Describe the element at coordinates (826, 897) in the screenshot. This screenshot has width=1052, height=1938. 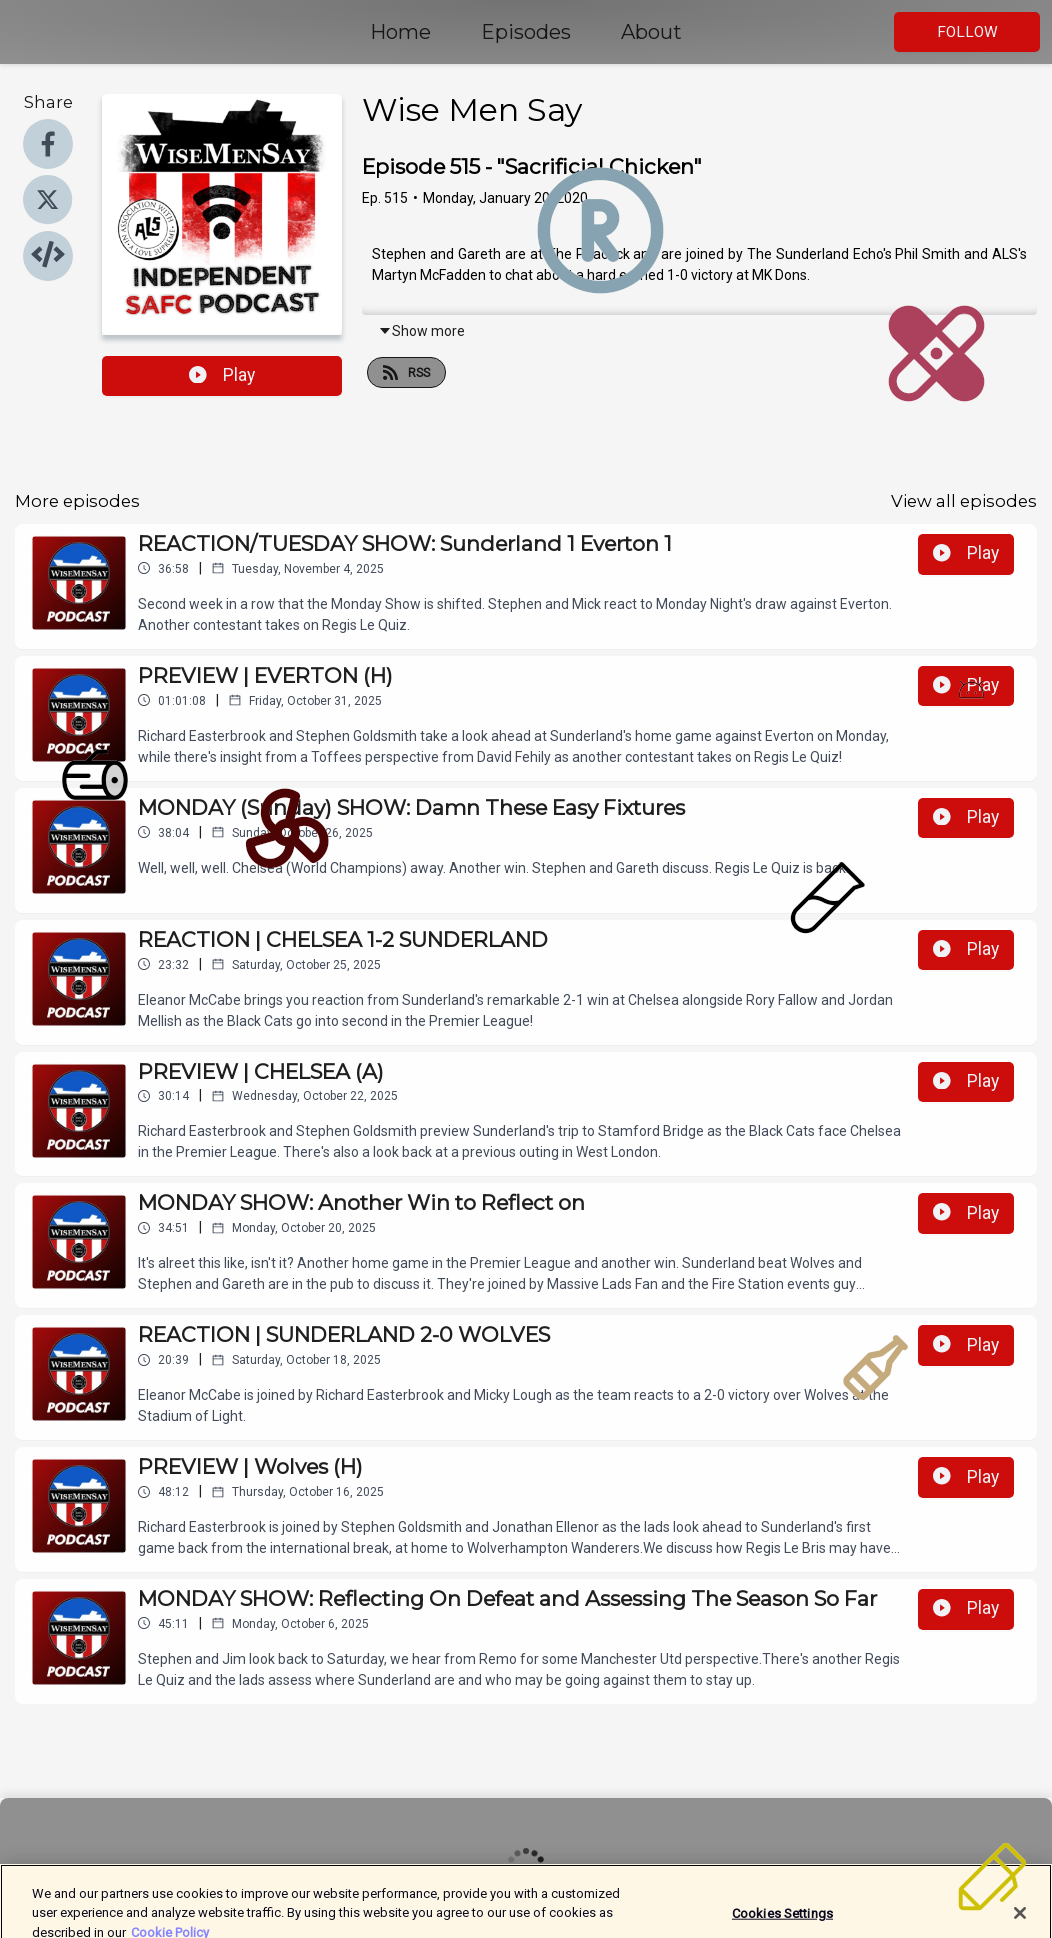
I see `access experimental or beta features` at that location.